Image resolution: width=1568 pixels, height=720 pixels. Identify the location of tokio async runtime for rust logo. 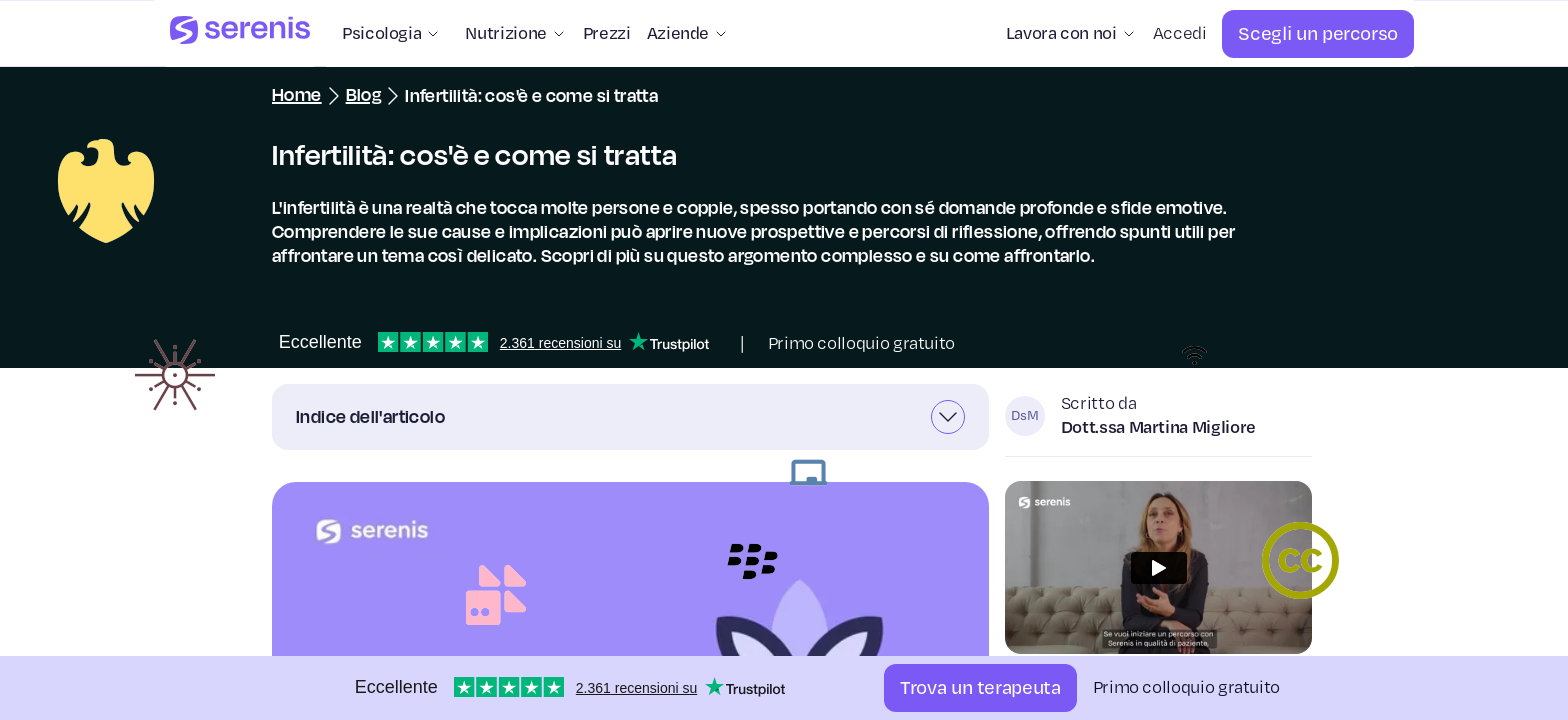
(175, 375).